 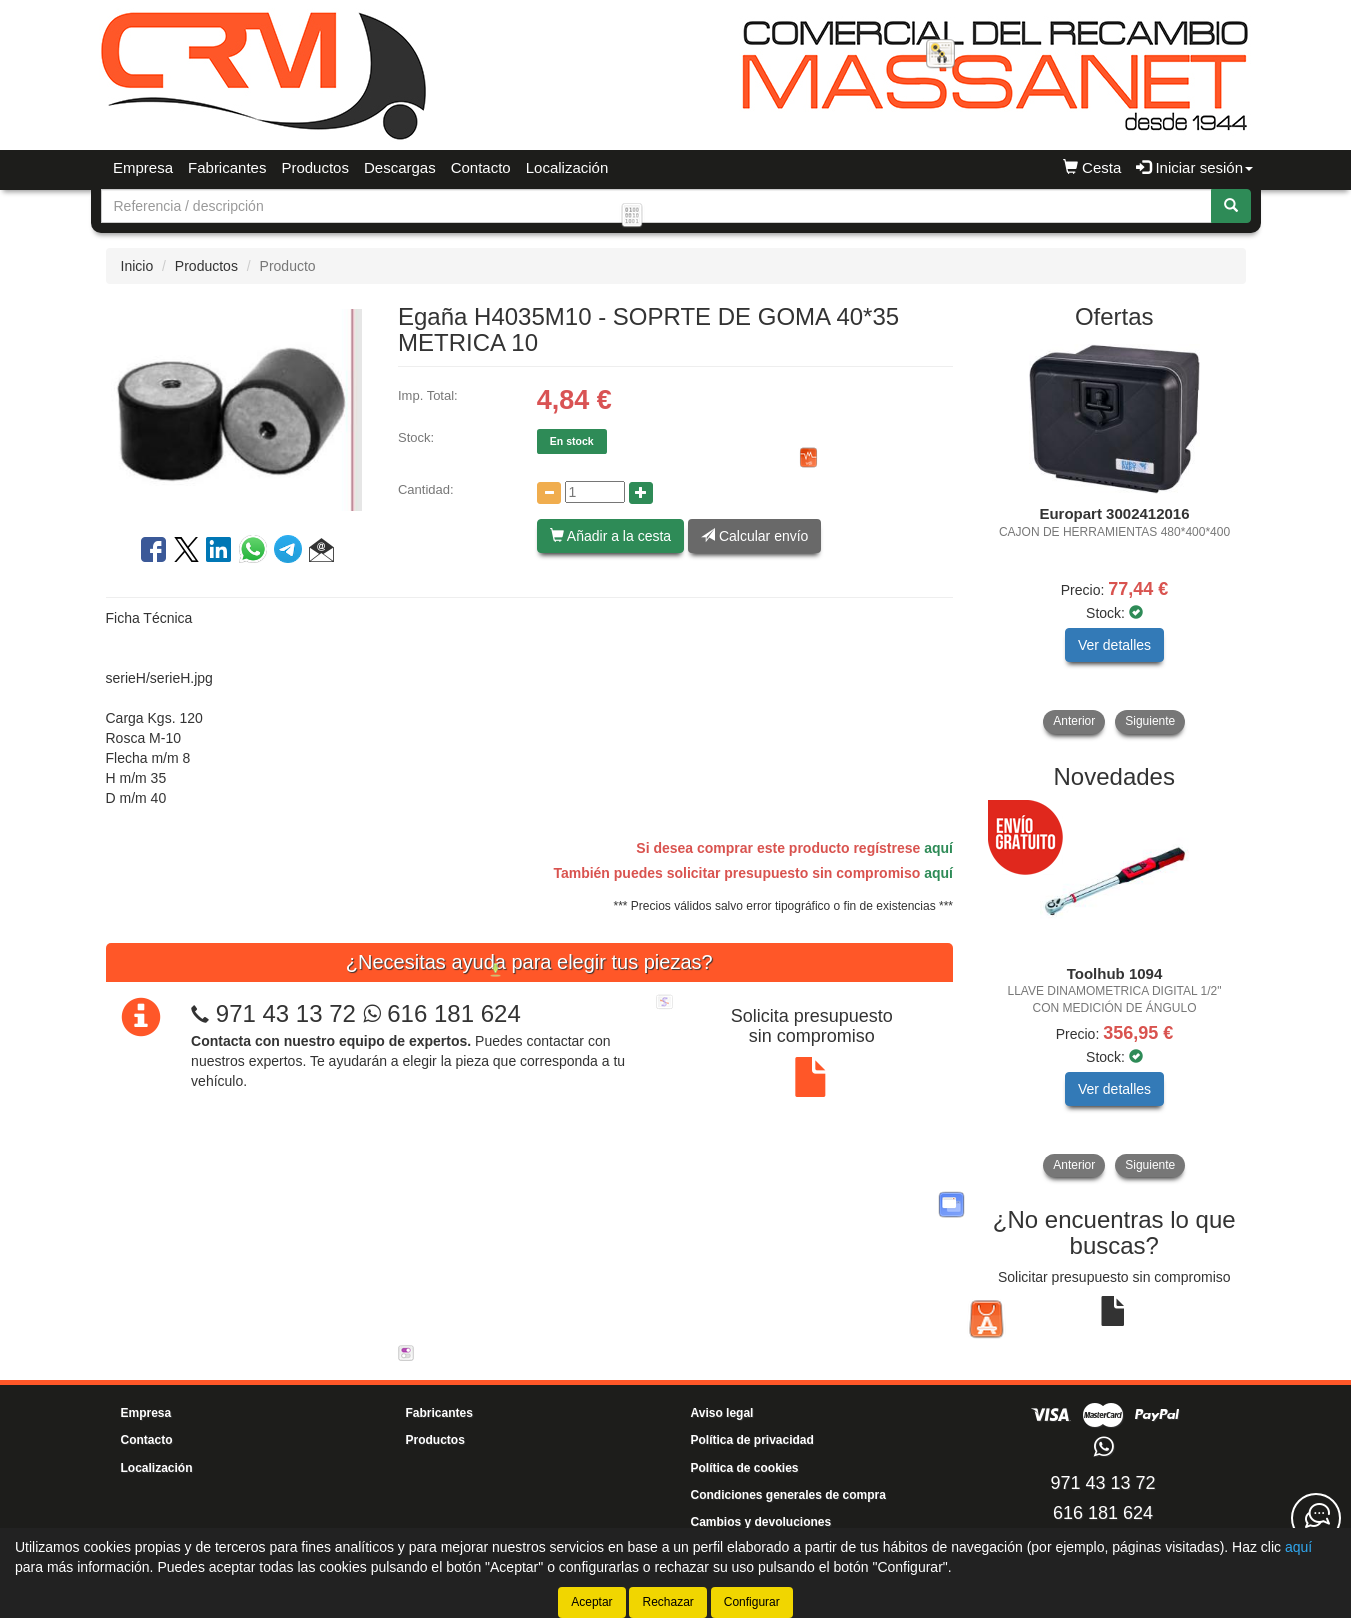 What do you see at coordinates (940, 53) in the screenshot?
I see `open gnome builder development environment` at bounding box center [940, 53].